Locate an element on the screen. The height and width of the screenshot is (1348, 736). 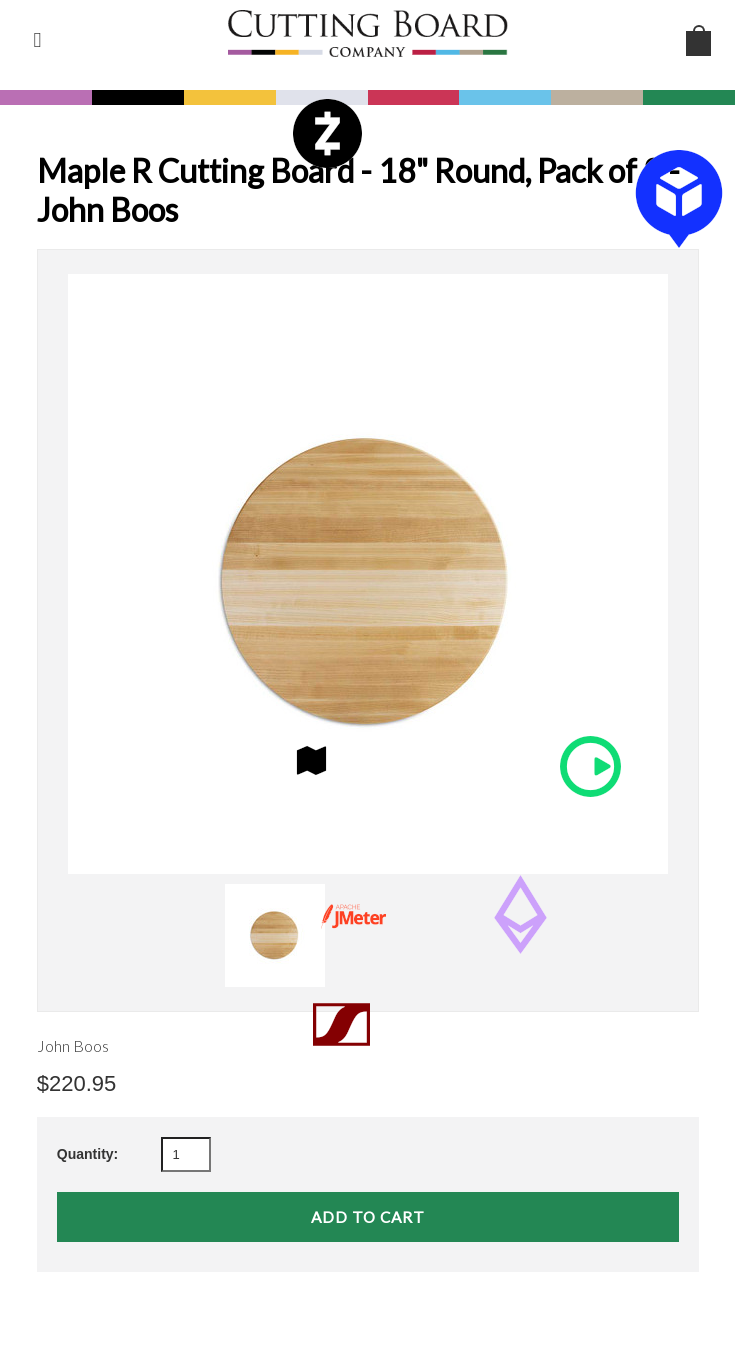
view ethereum wallet balance is located at coordinates (520, 914).